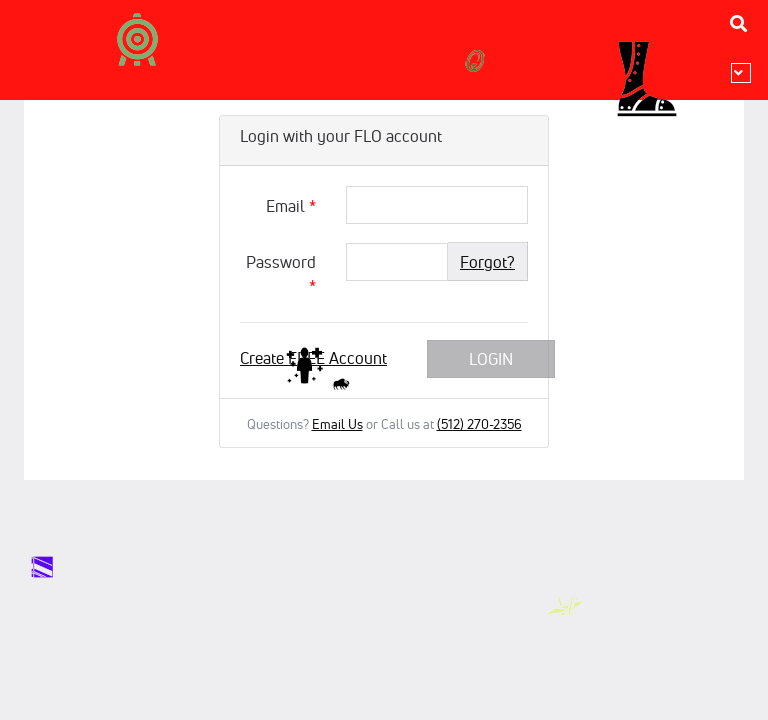 The image size is (768, 720). What do you see at coordinates (137, 39) in the screenshot?
I see `view goals or objectives` at bounding box center [137, 39].